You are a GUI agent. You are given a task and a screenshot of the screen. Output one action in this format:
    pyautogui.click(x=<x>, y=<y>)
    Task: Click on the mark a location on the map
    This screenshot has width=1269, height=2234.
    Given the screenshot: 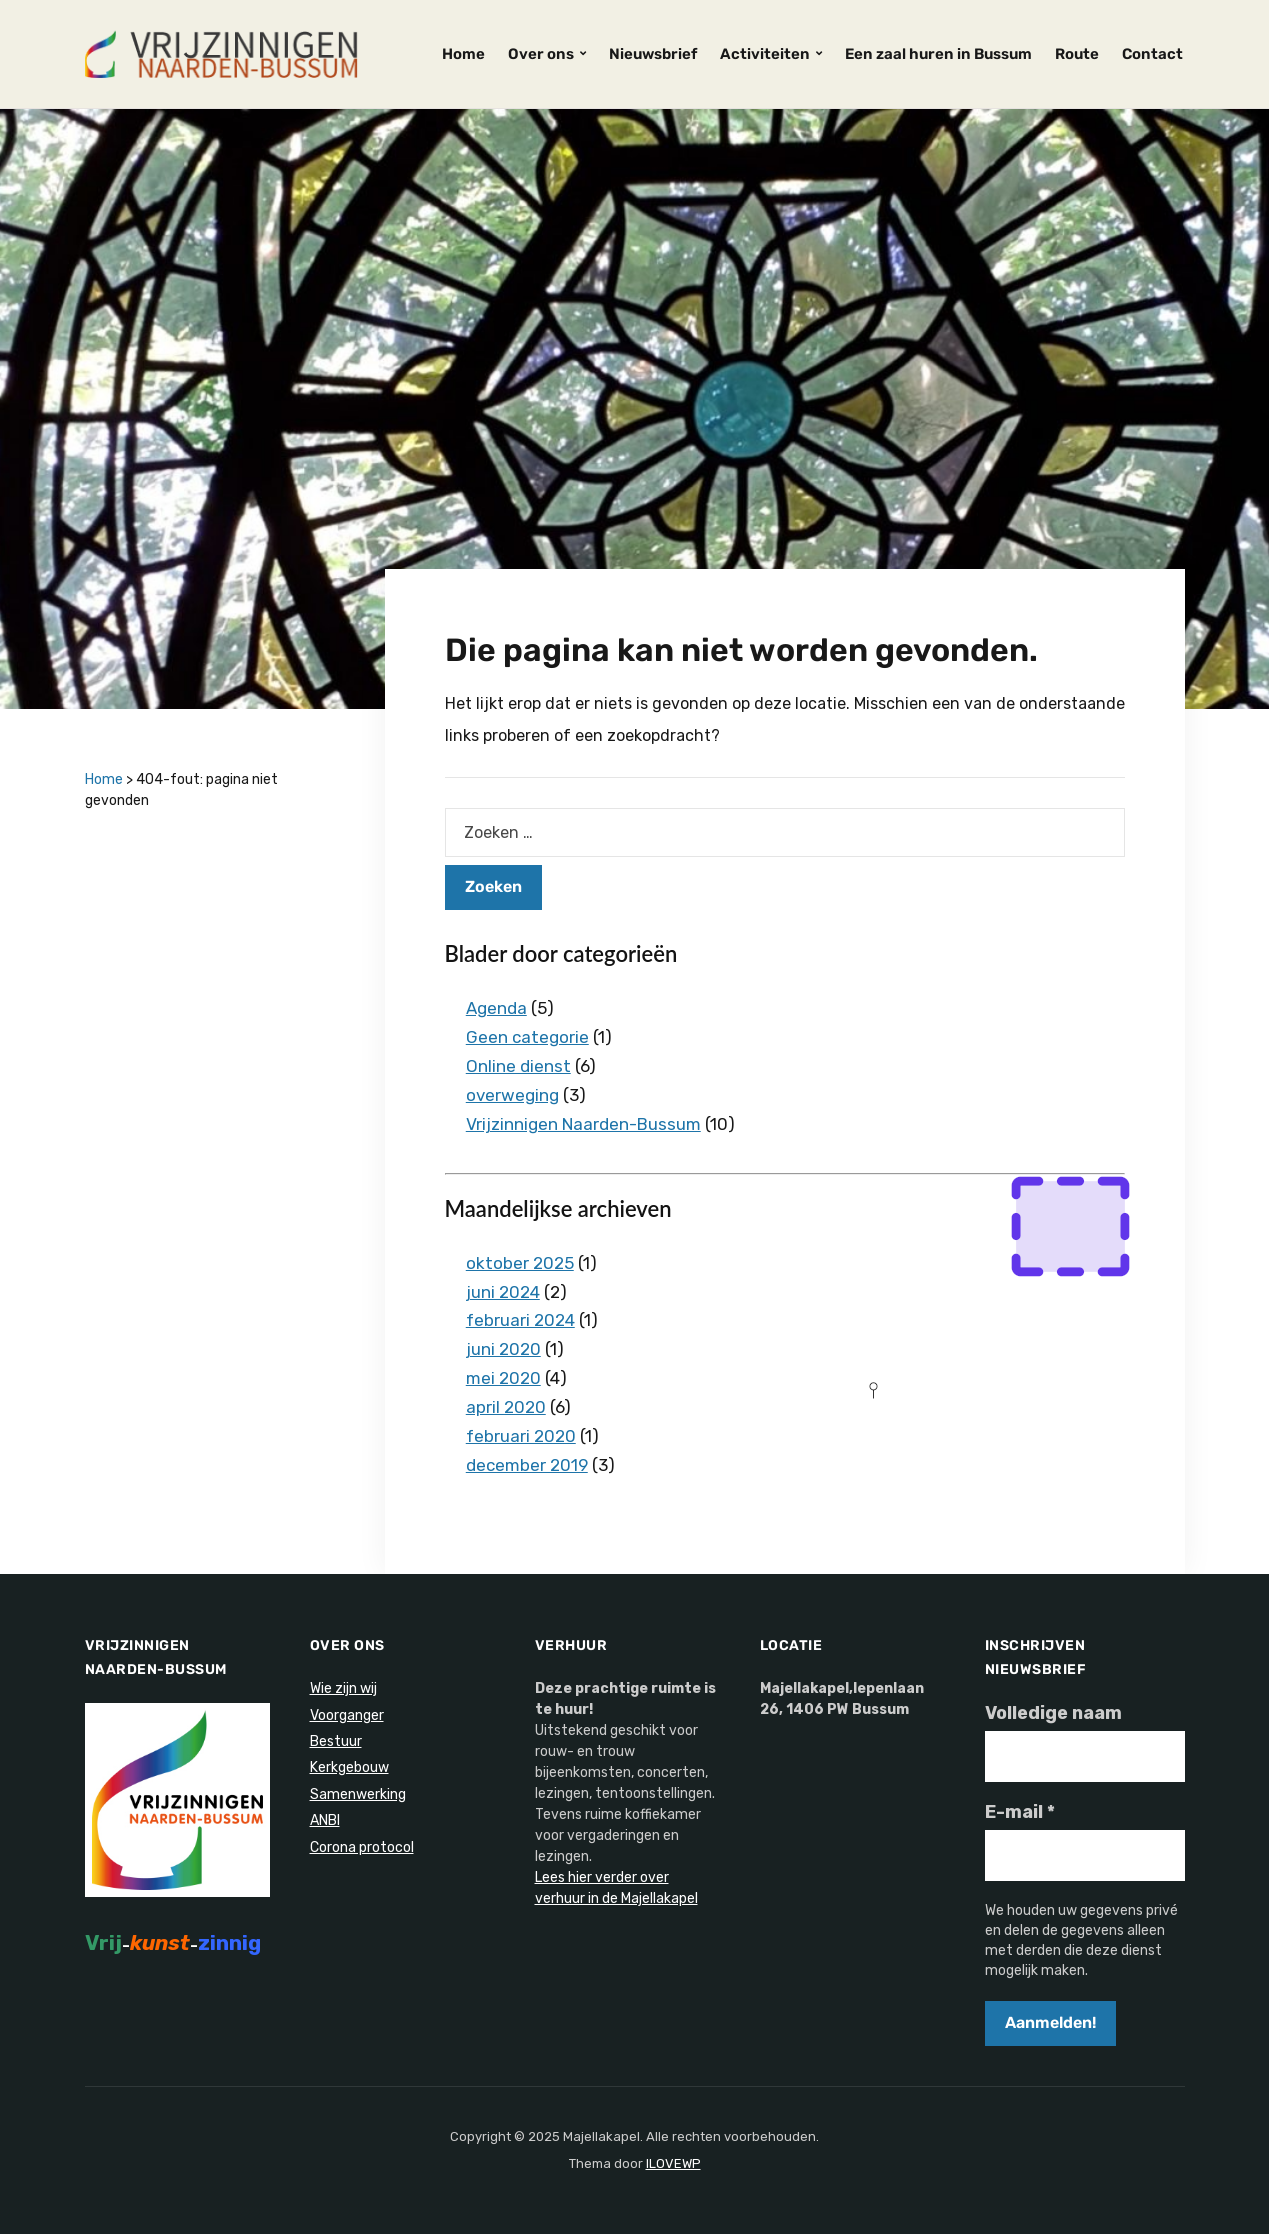 What is the action you would take?
    pyautogui.click(x=873, y=1390)
    